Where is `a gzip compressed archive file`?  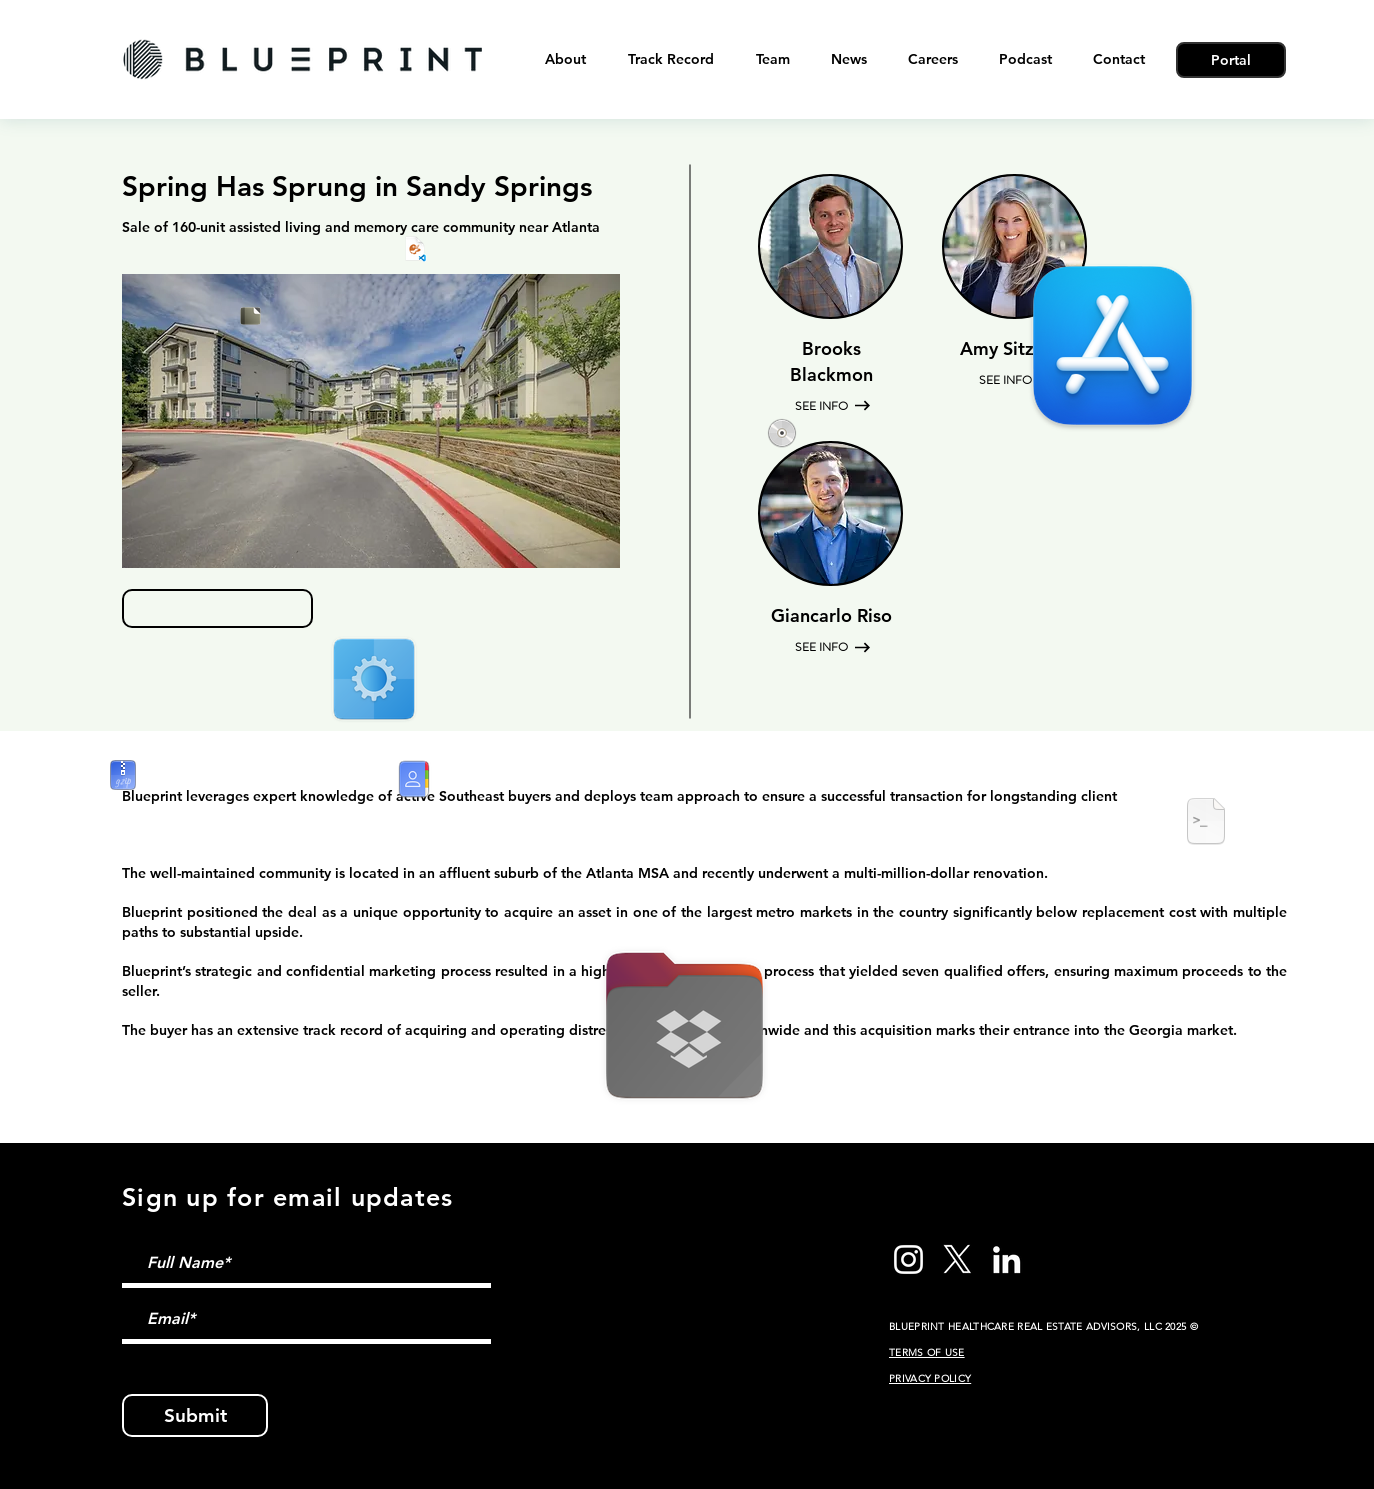
a gzip compressed archive file is located at coordinates (123, 775).